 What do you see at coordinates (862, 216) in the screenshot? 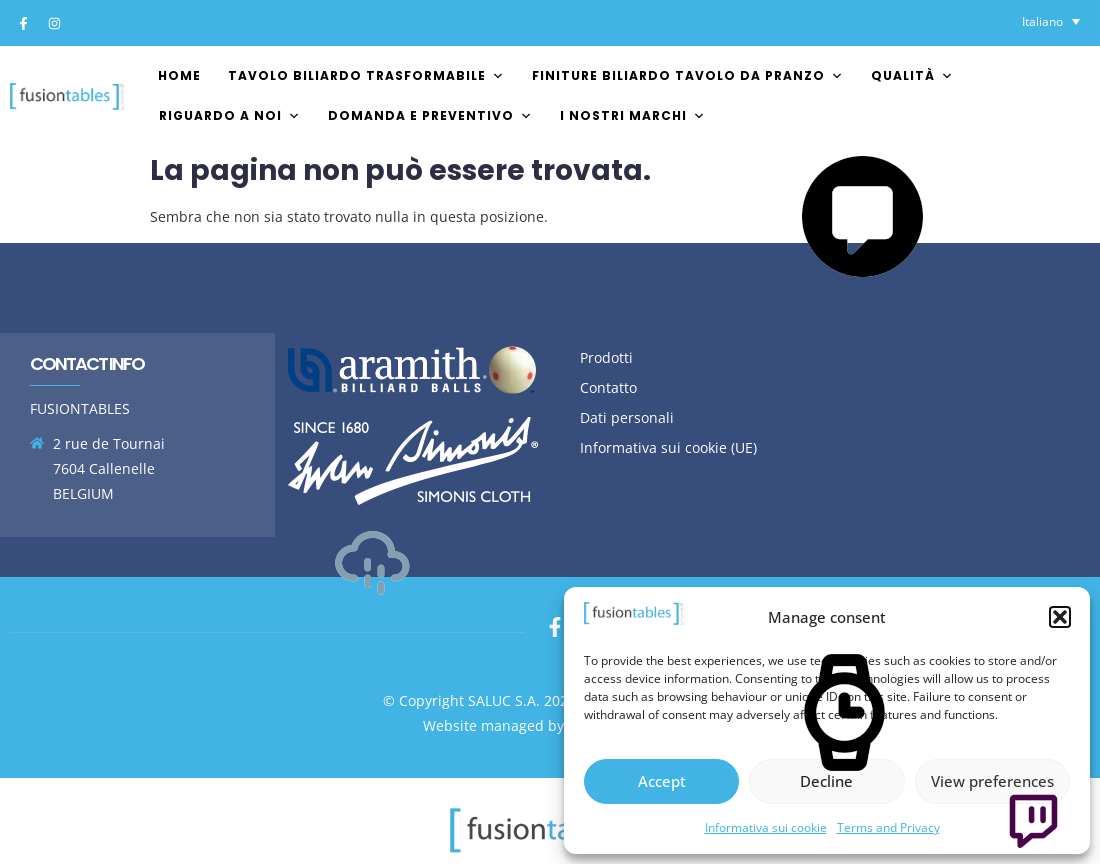
I see `view discussion feed` at bounding box center [862, 216].